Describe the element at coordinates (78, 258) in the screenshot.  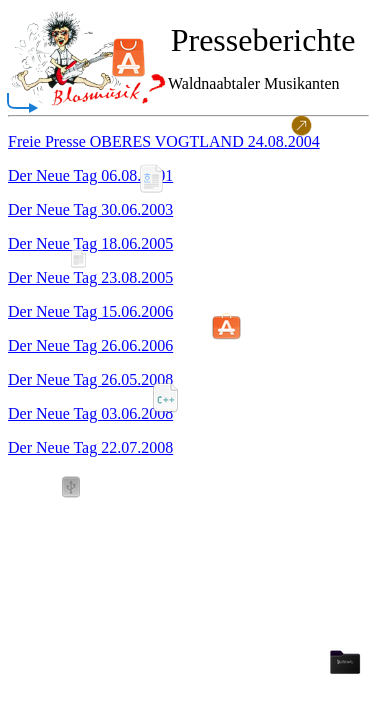
I see `open a text document` at that location.